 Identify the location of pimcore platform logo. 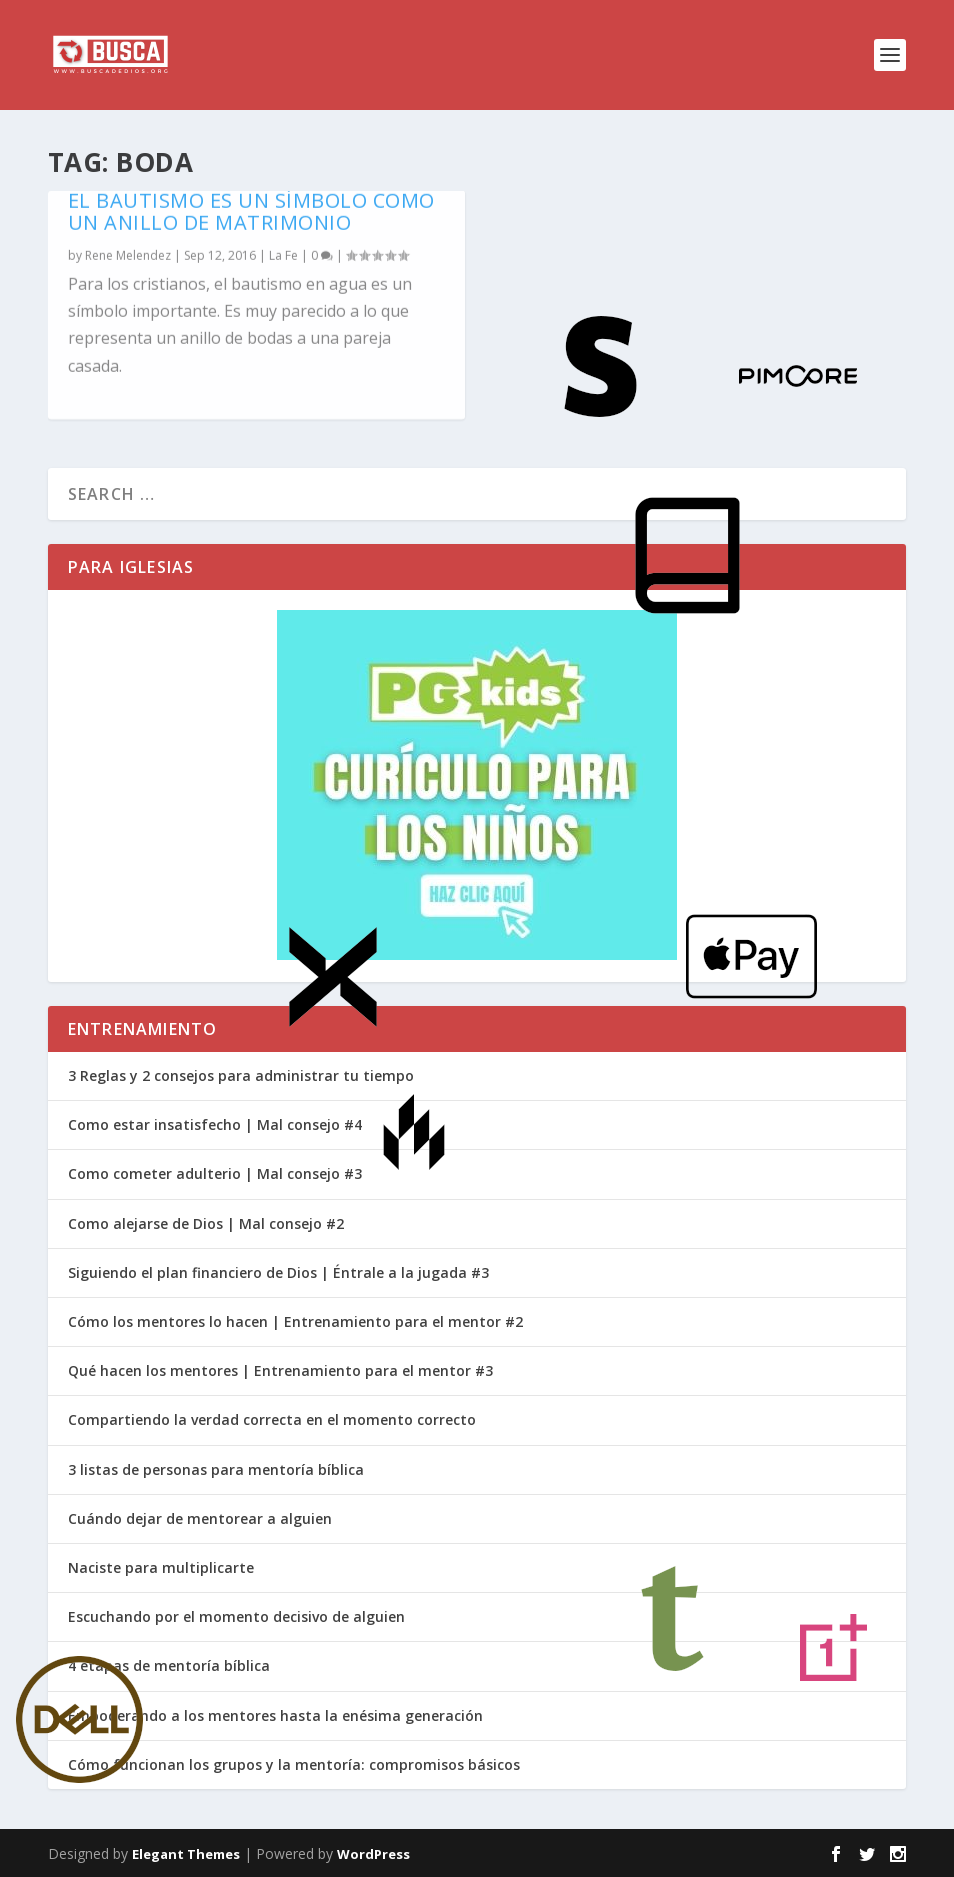
(798, 376).